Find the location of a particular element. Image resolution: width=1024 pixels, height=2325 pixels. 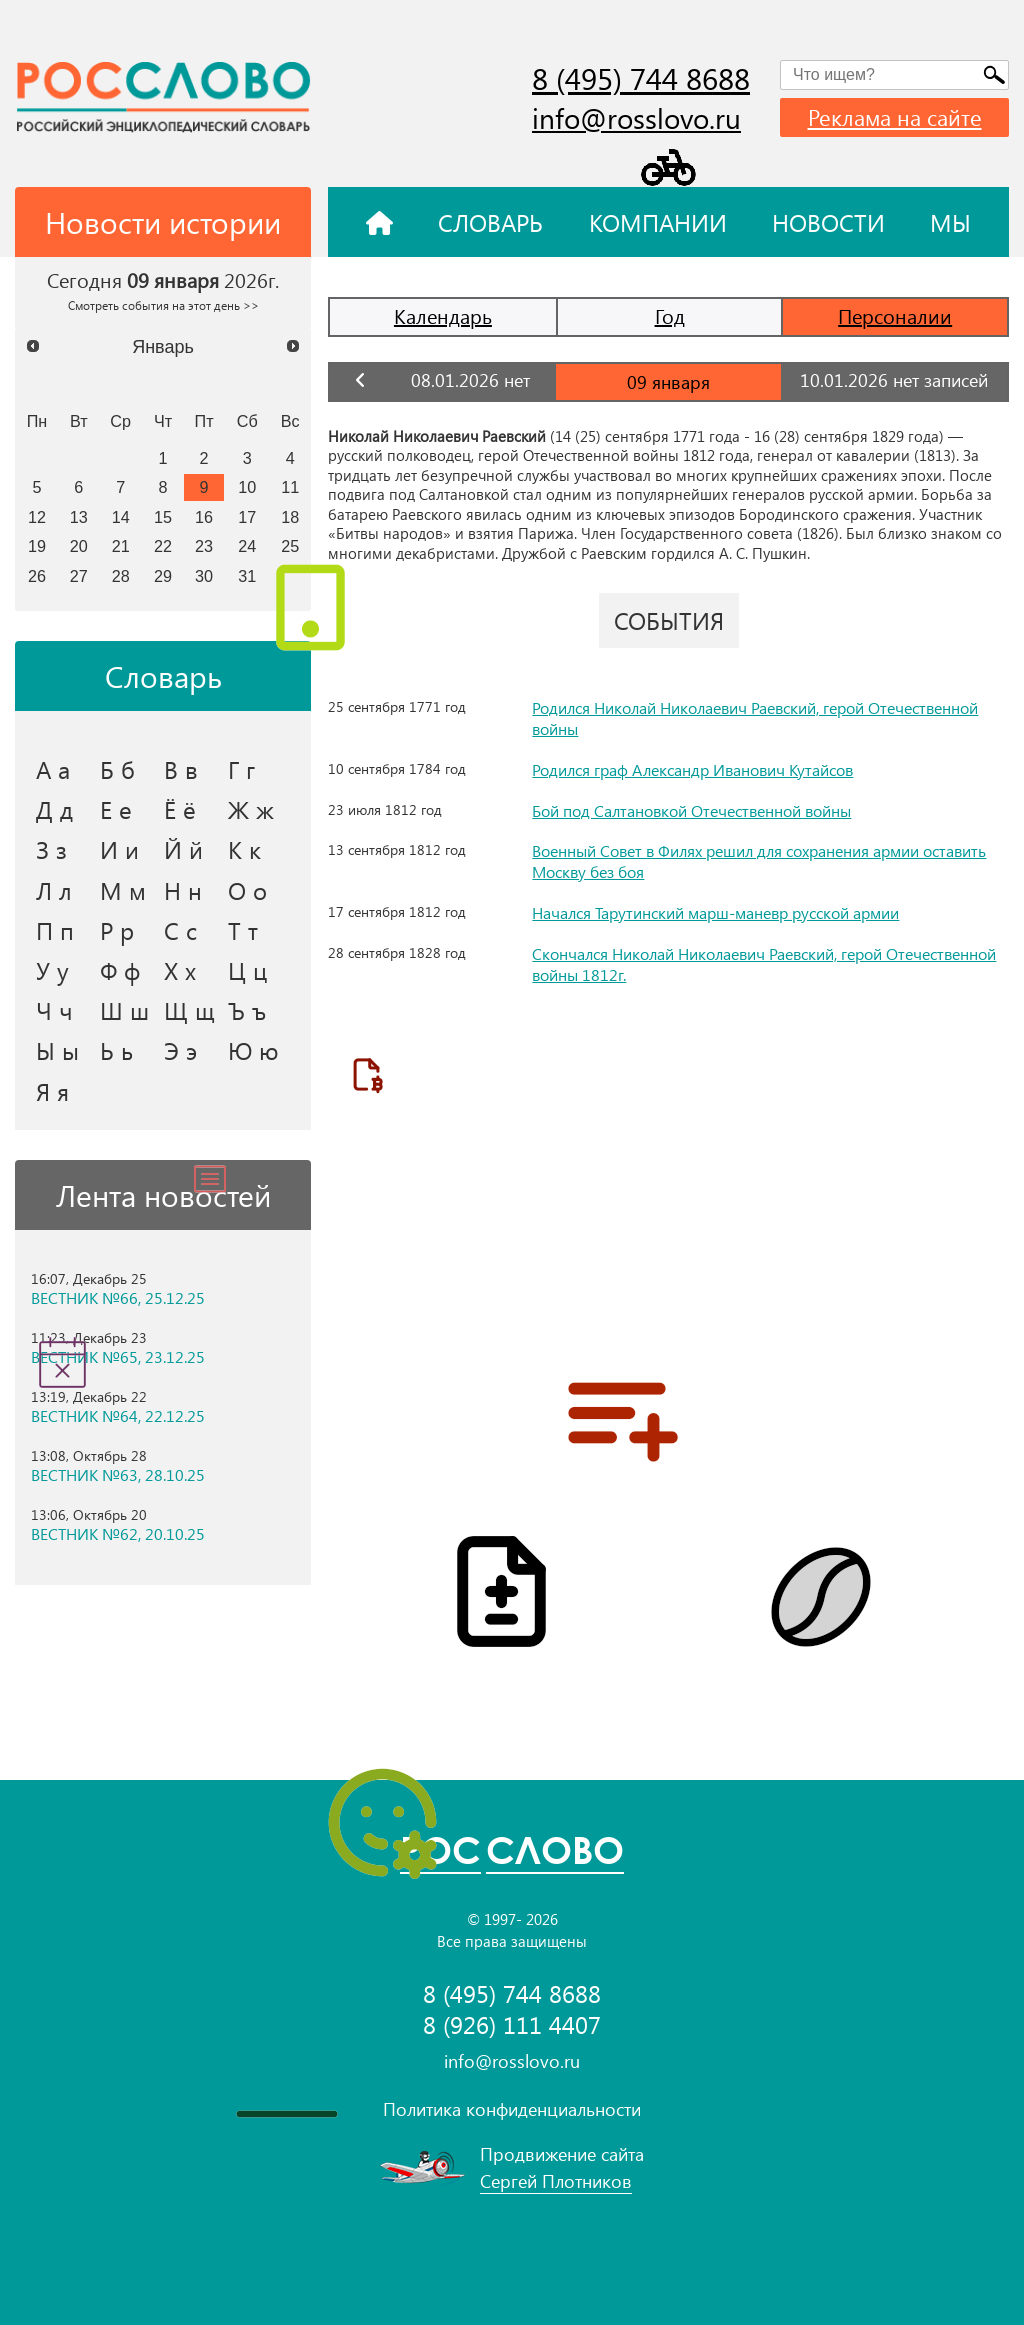

view bitcoin-related document is located at coordinates (366, 1074).